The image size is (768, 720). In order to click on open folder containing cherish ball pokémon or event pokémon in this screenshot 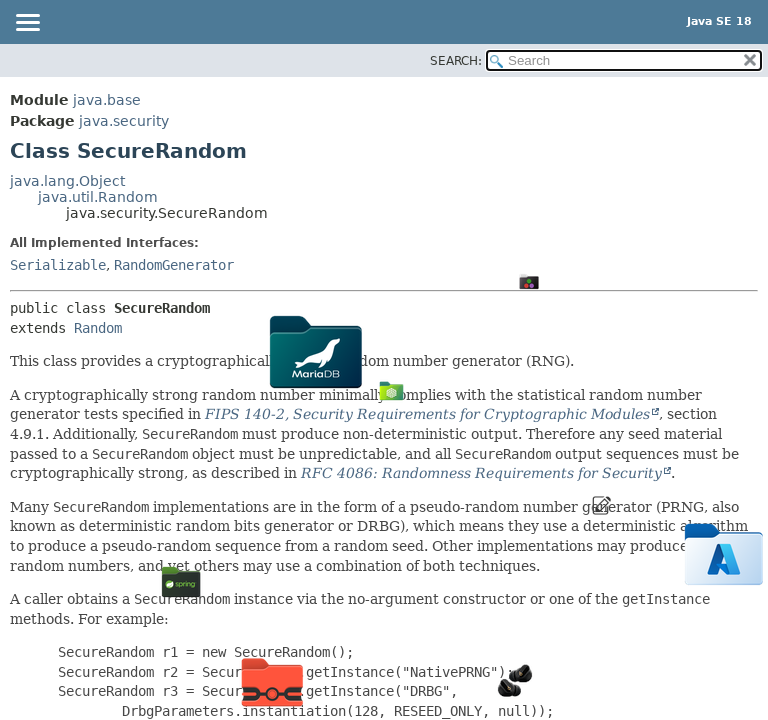, I will do `click(272, 684)`.